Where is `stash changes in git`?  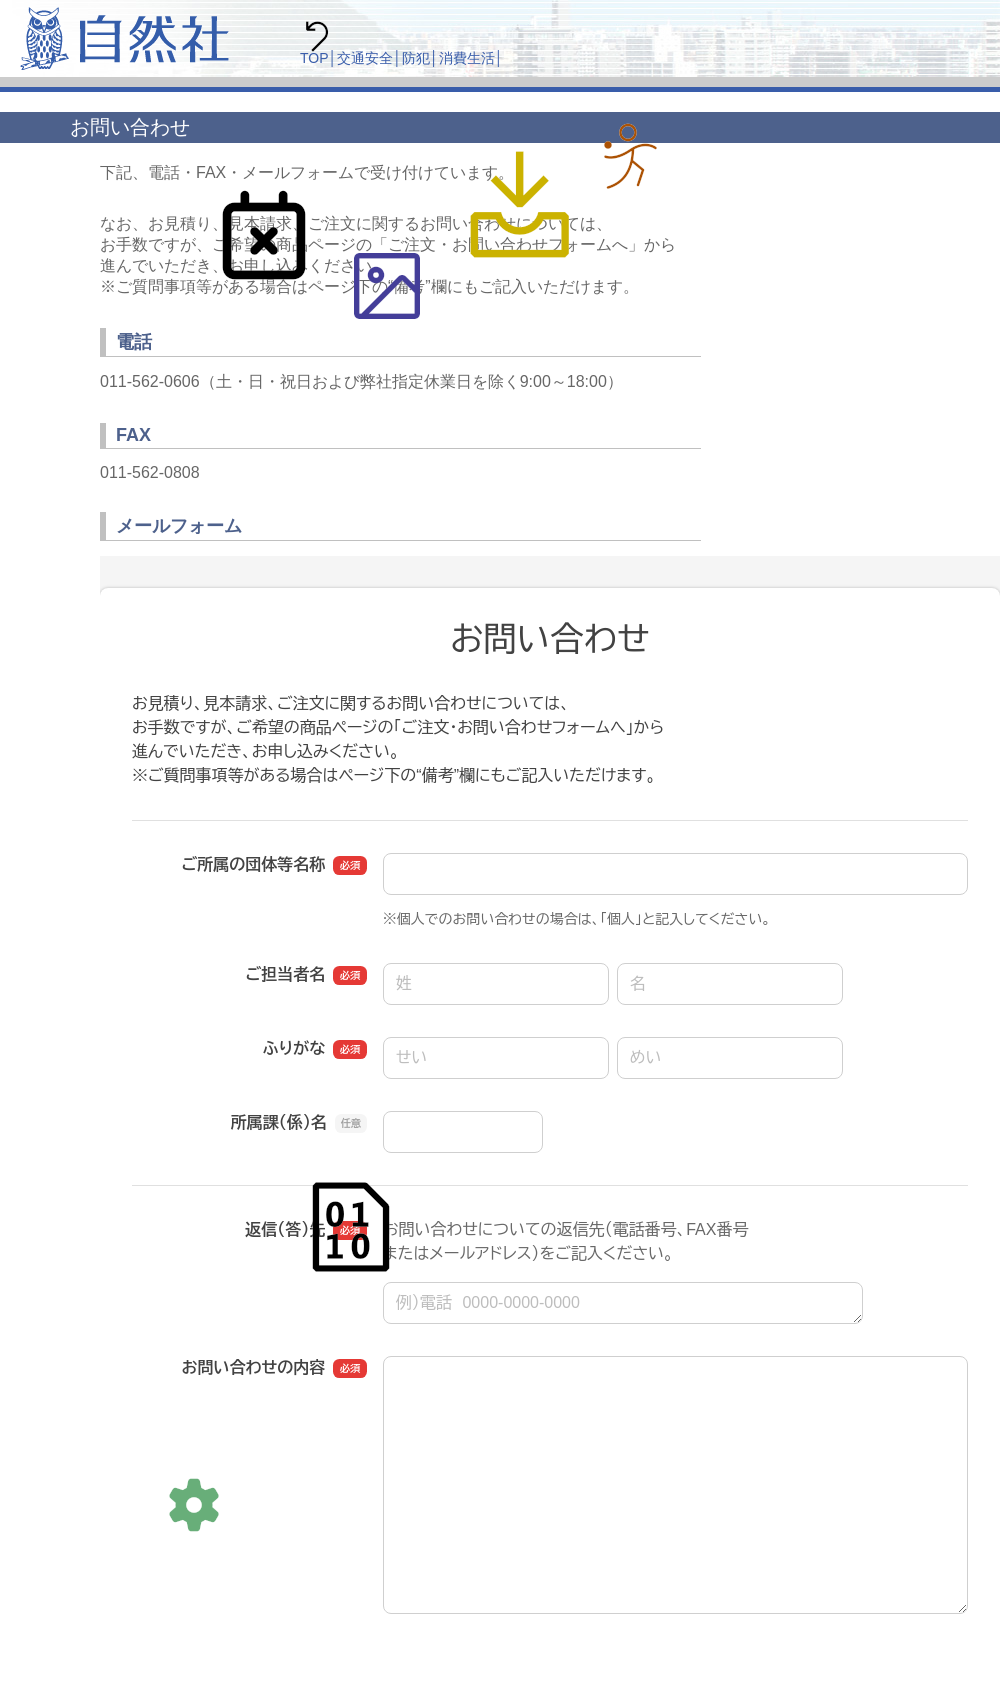
stash changes in git is located at coordinates (523, 204).